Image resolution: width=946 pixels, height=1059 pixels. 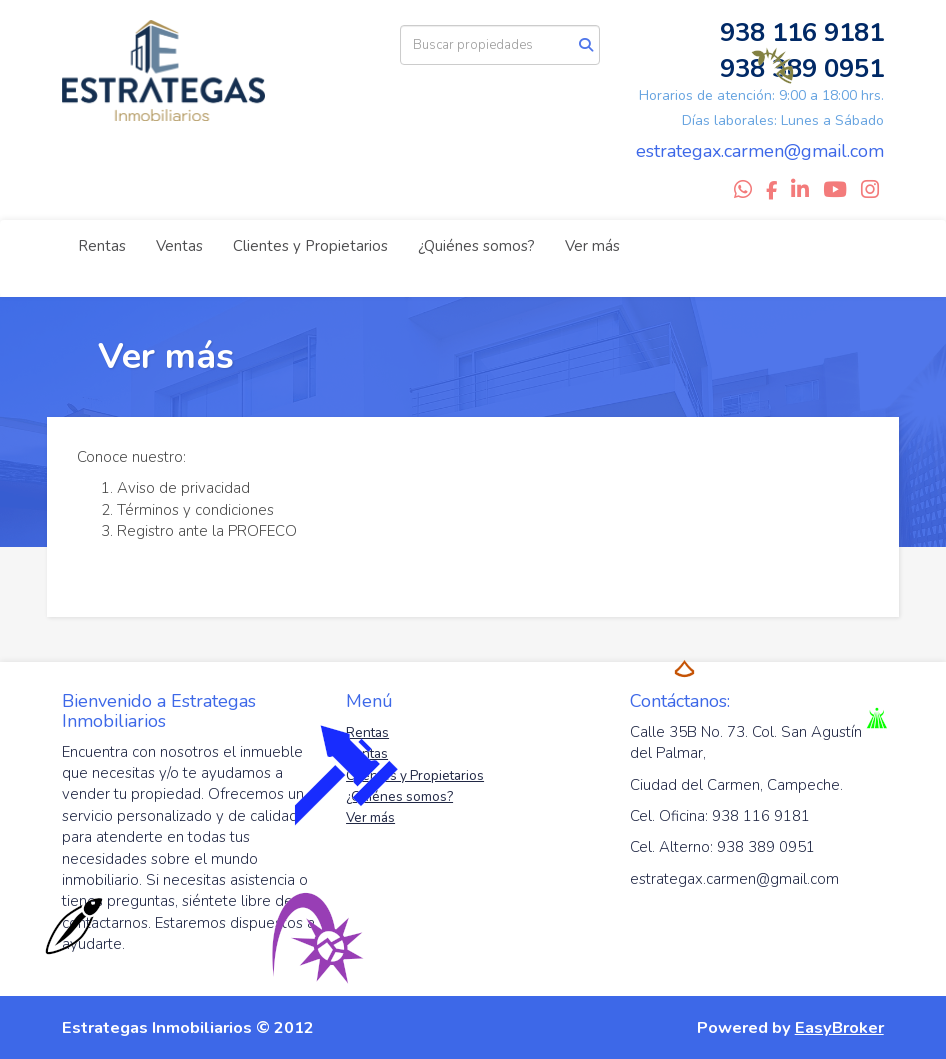 What do you see at coordinates (74, 925) in the screenshot?
I see `indicates early stage or growth phase in a game` at bounding box center [74, 925].